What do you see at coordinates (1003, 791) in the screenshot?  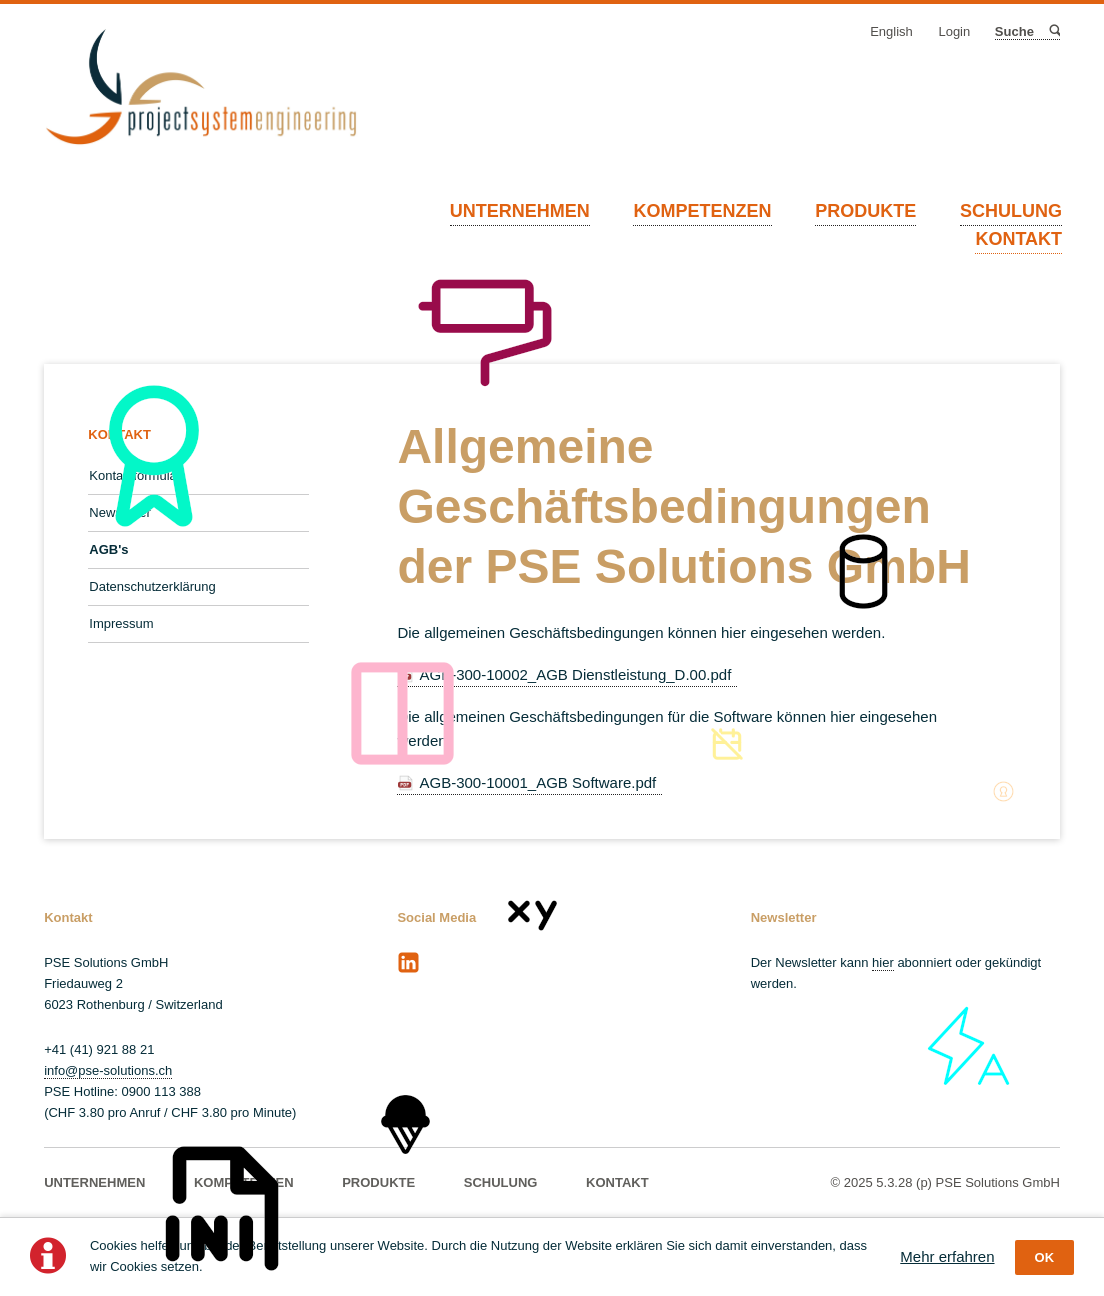 I see `access security or privacy settings` at bounding box center [1003, 791].